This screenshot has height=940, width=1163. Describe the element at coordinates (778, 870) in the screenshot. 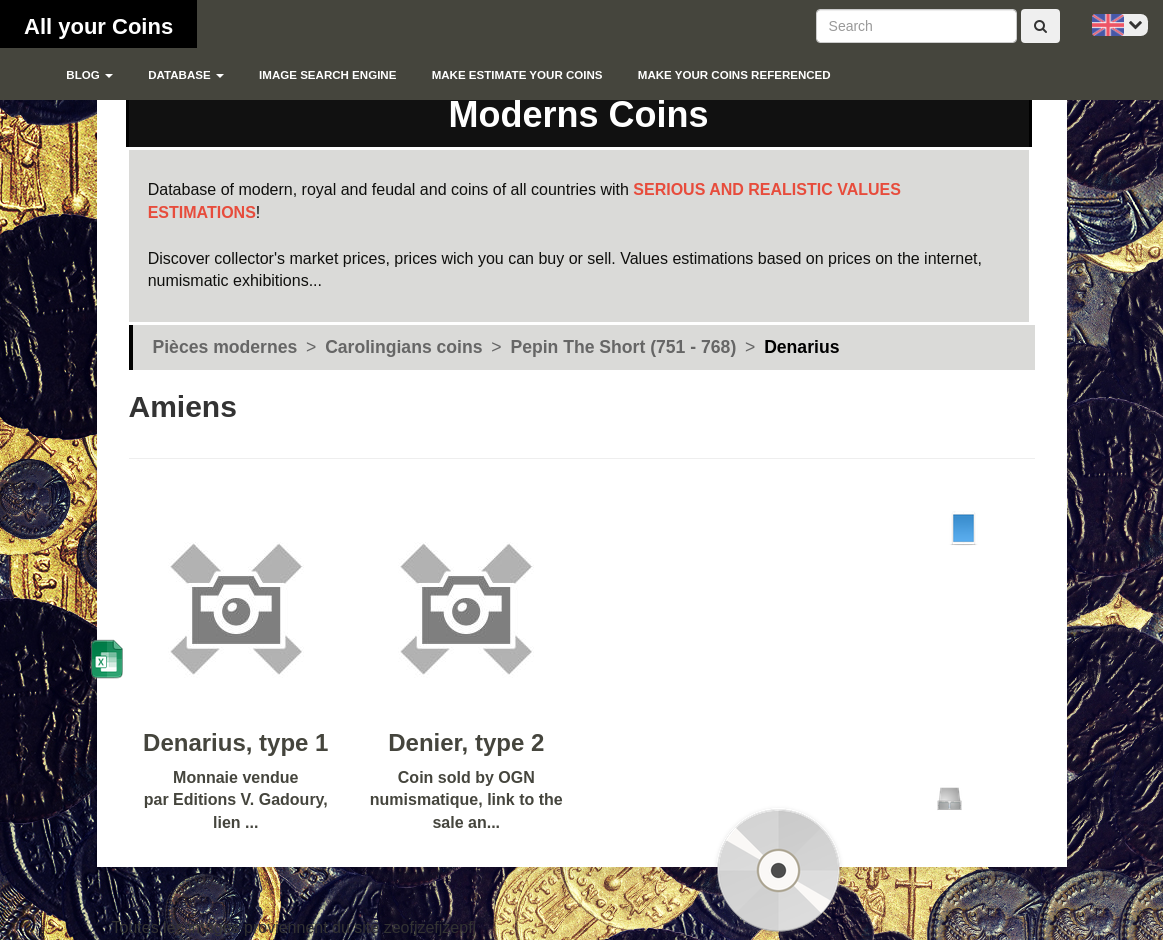

I see `access cd/dvd drive or optical media` at that location.